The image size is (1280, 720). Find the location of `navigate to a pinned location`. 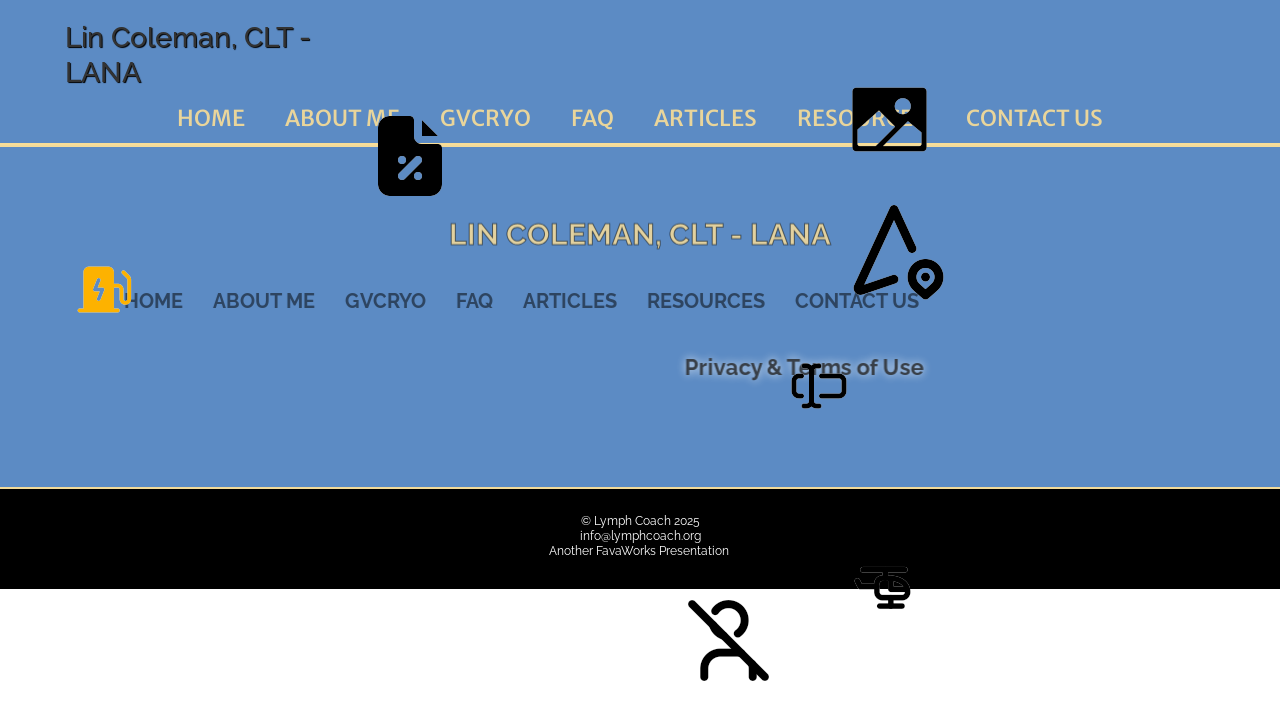

navigate to a pinned location is located at coordinates (894, 250).